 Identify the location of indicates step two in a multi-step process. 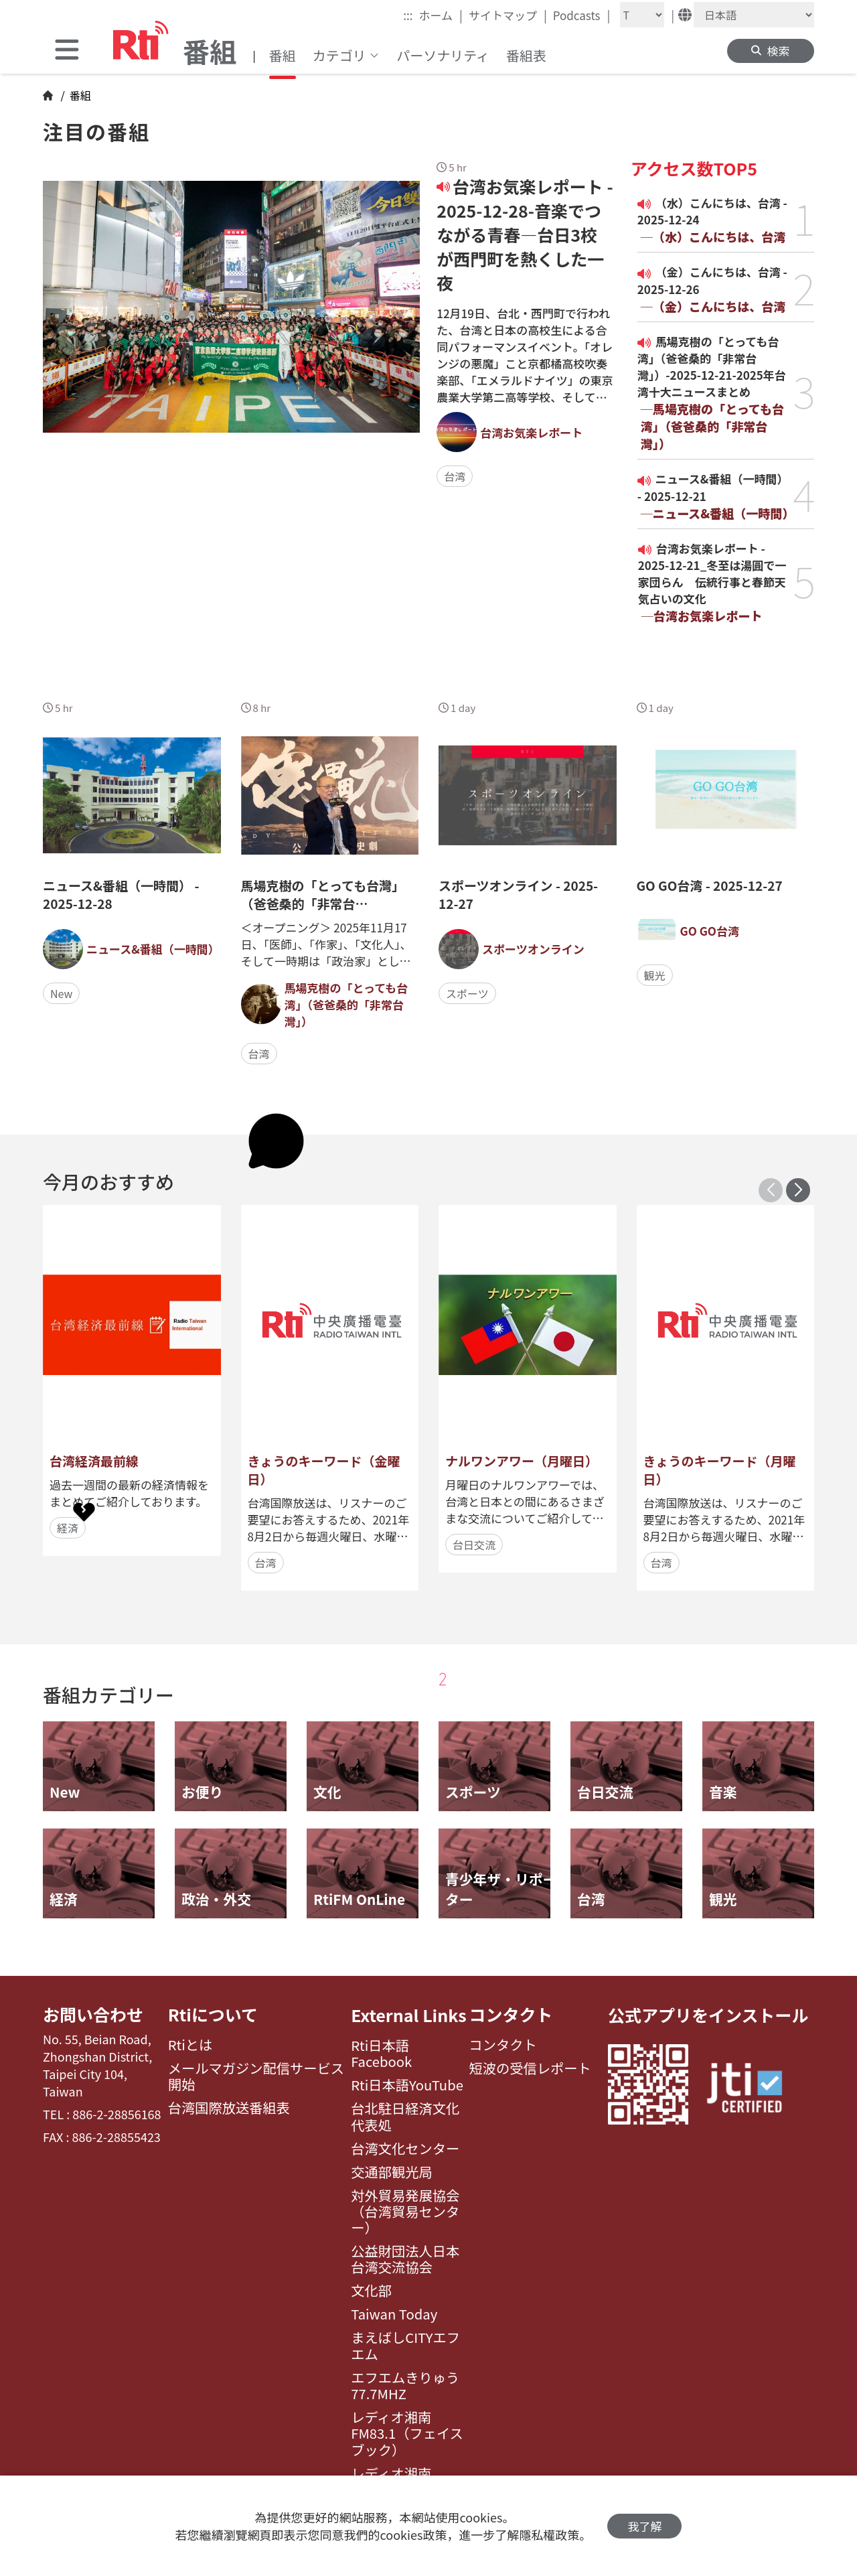
(443, 1679).